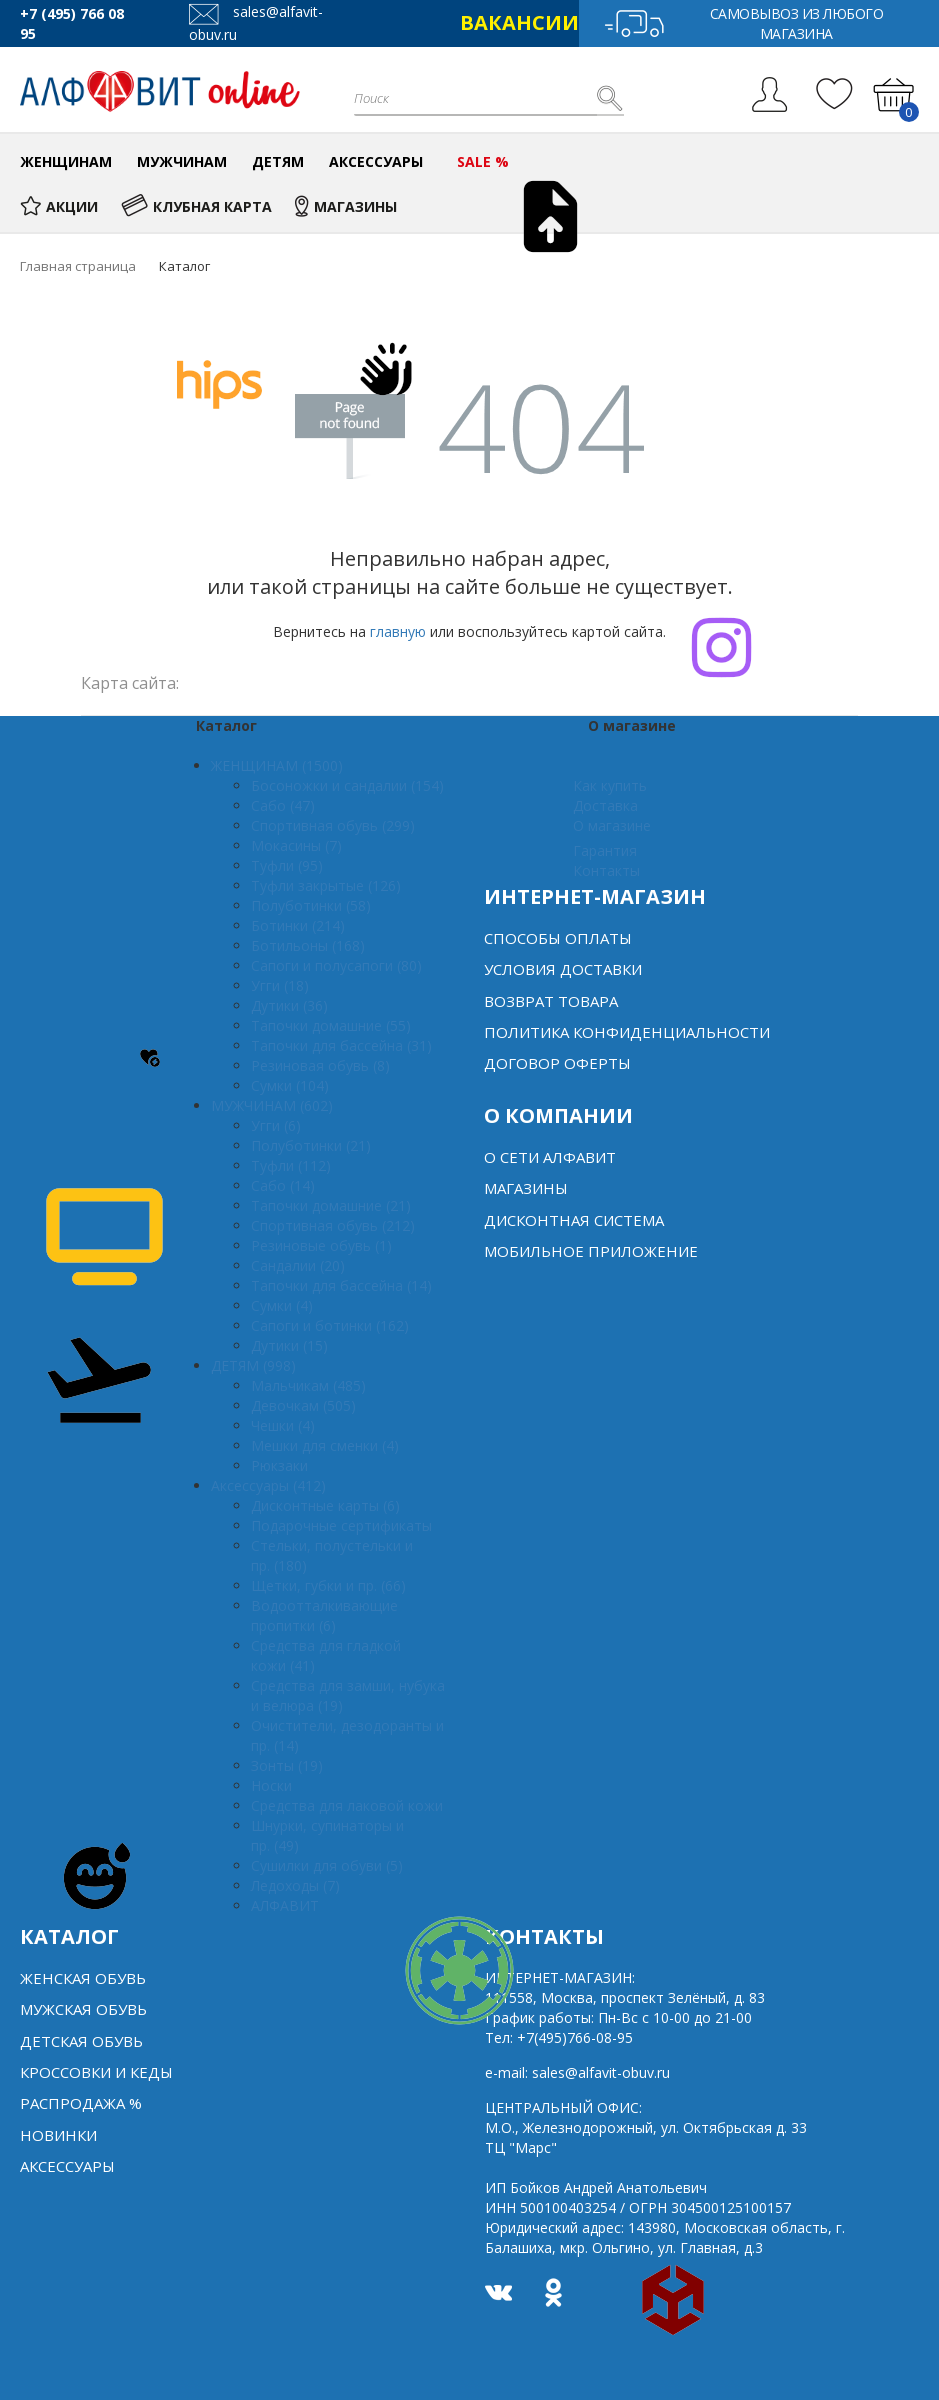 Image resolution: width=939 pixels, height=2400 pixels. I want to click on indicates nervous or awkward reaction, so click(95, 1878).